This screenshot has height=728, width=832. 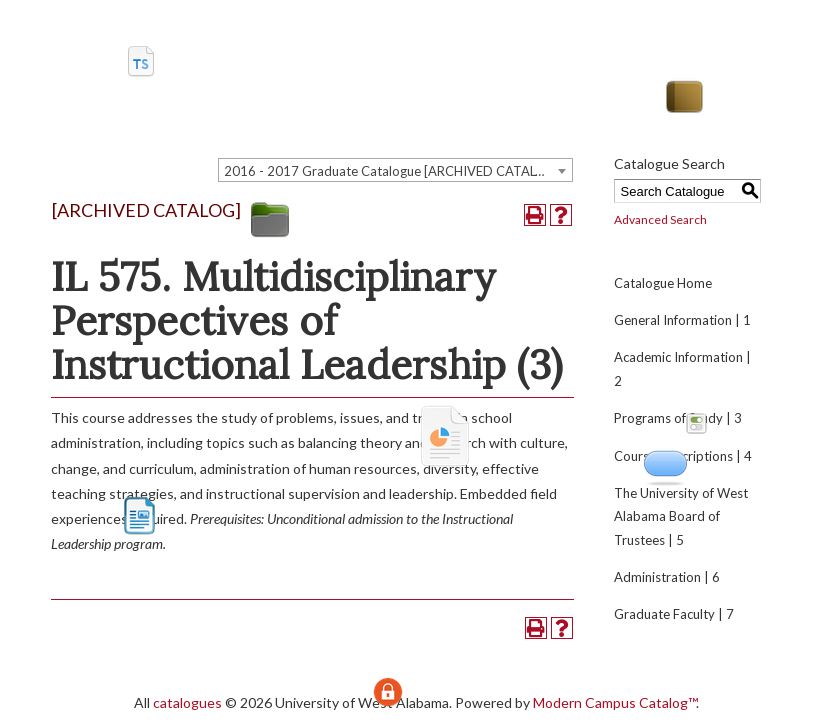 I want to click on a typescript source file, so click(x=141, y=61).